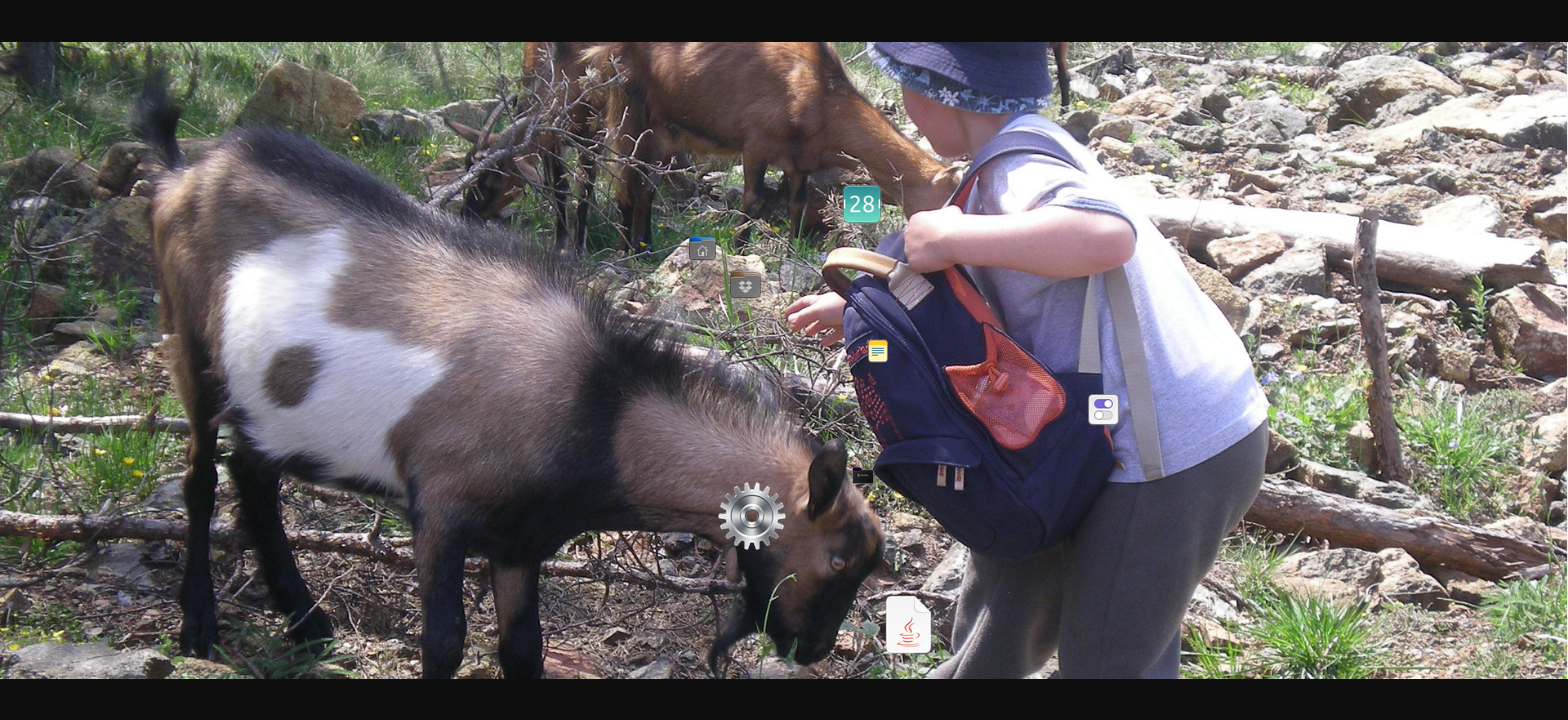  I want to click on java source code file, so click(908, 624).